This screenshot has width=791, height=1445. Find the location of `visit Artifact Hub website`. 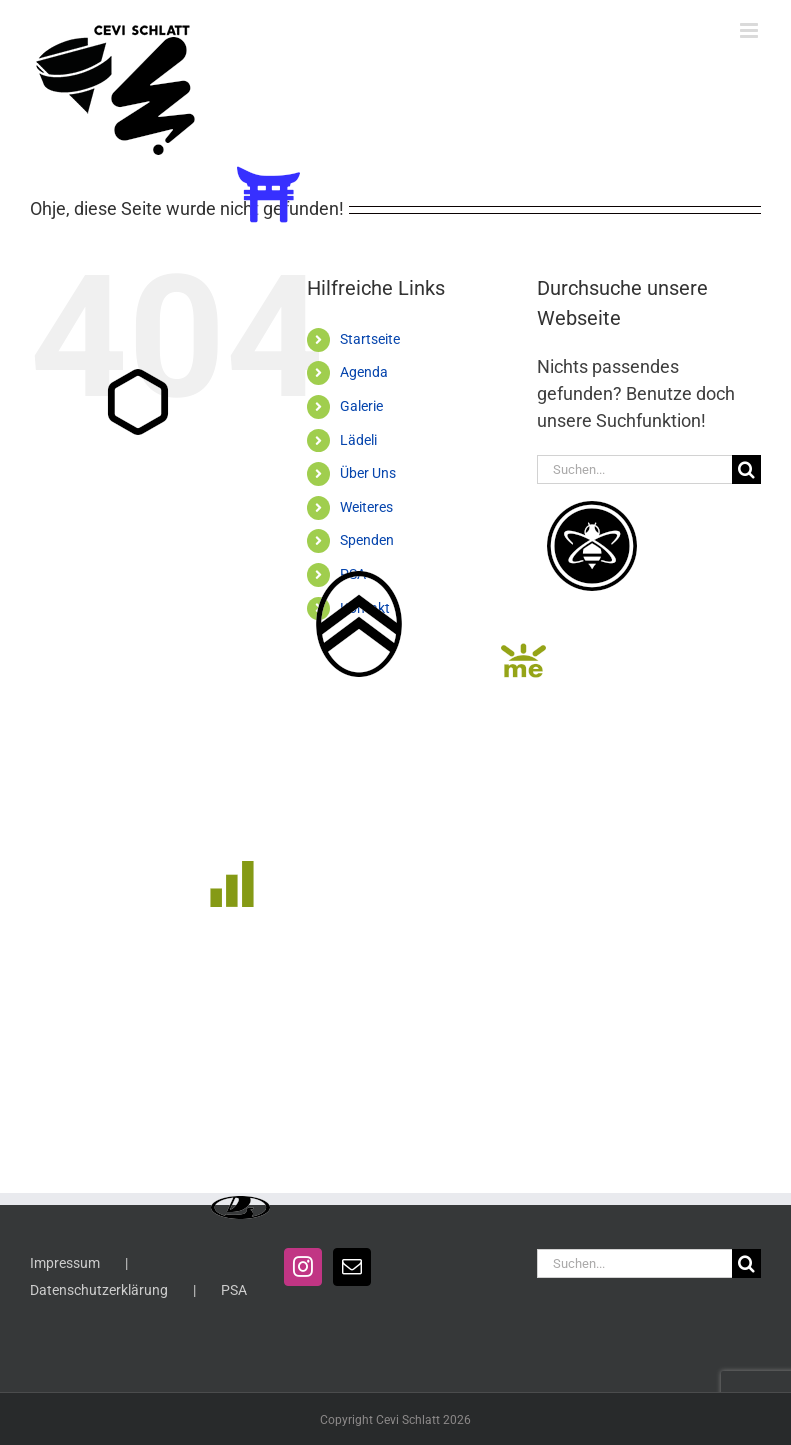

visit Artifact Hub website is located at coordinates (138, 402).